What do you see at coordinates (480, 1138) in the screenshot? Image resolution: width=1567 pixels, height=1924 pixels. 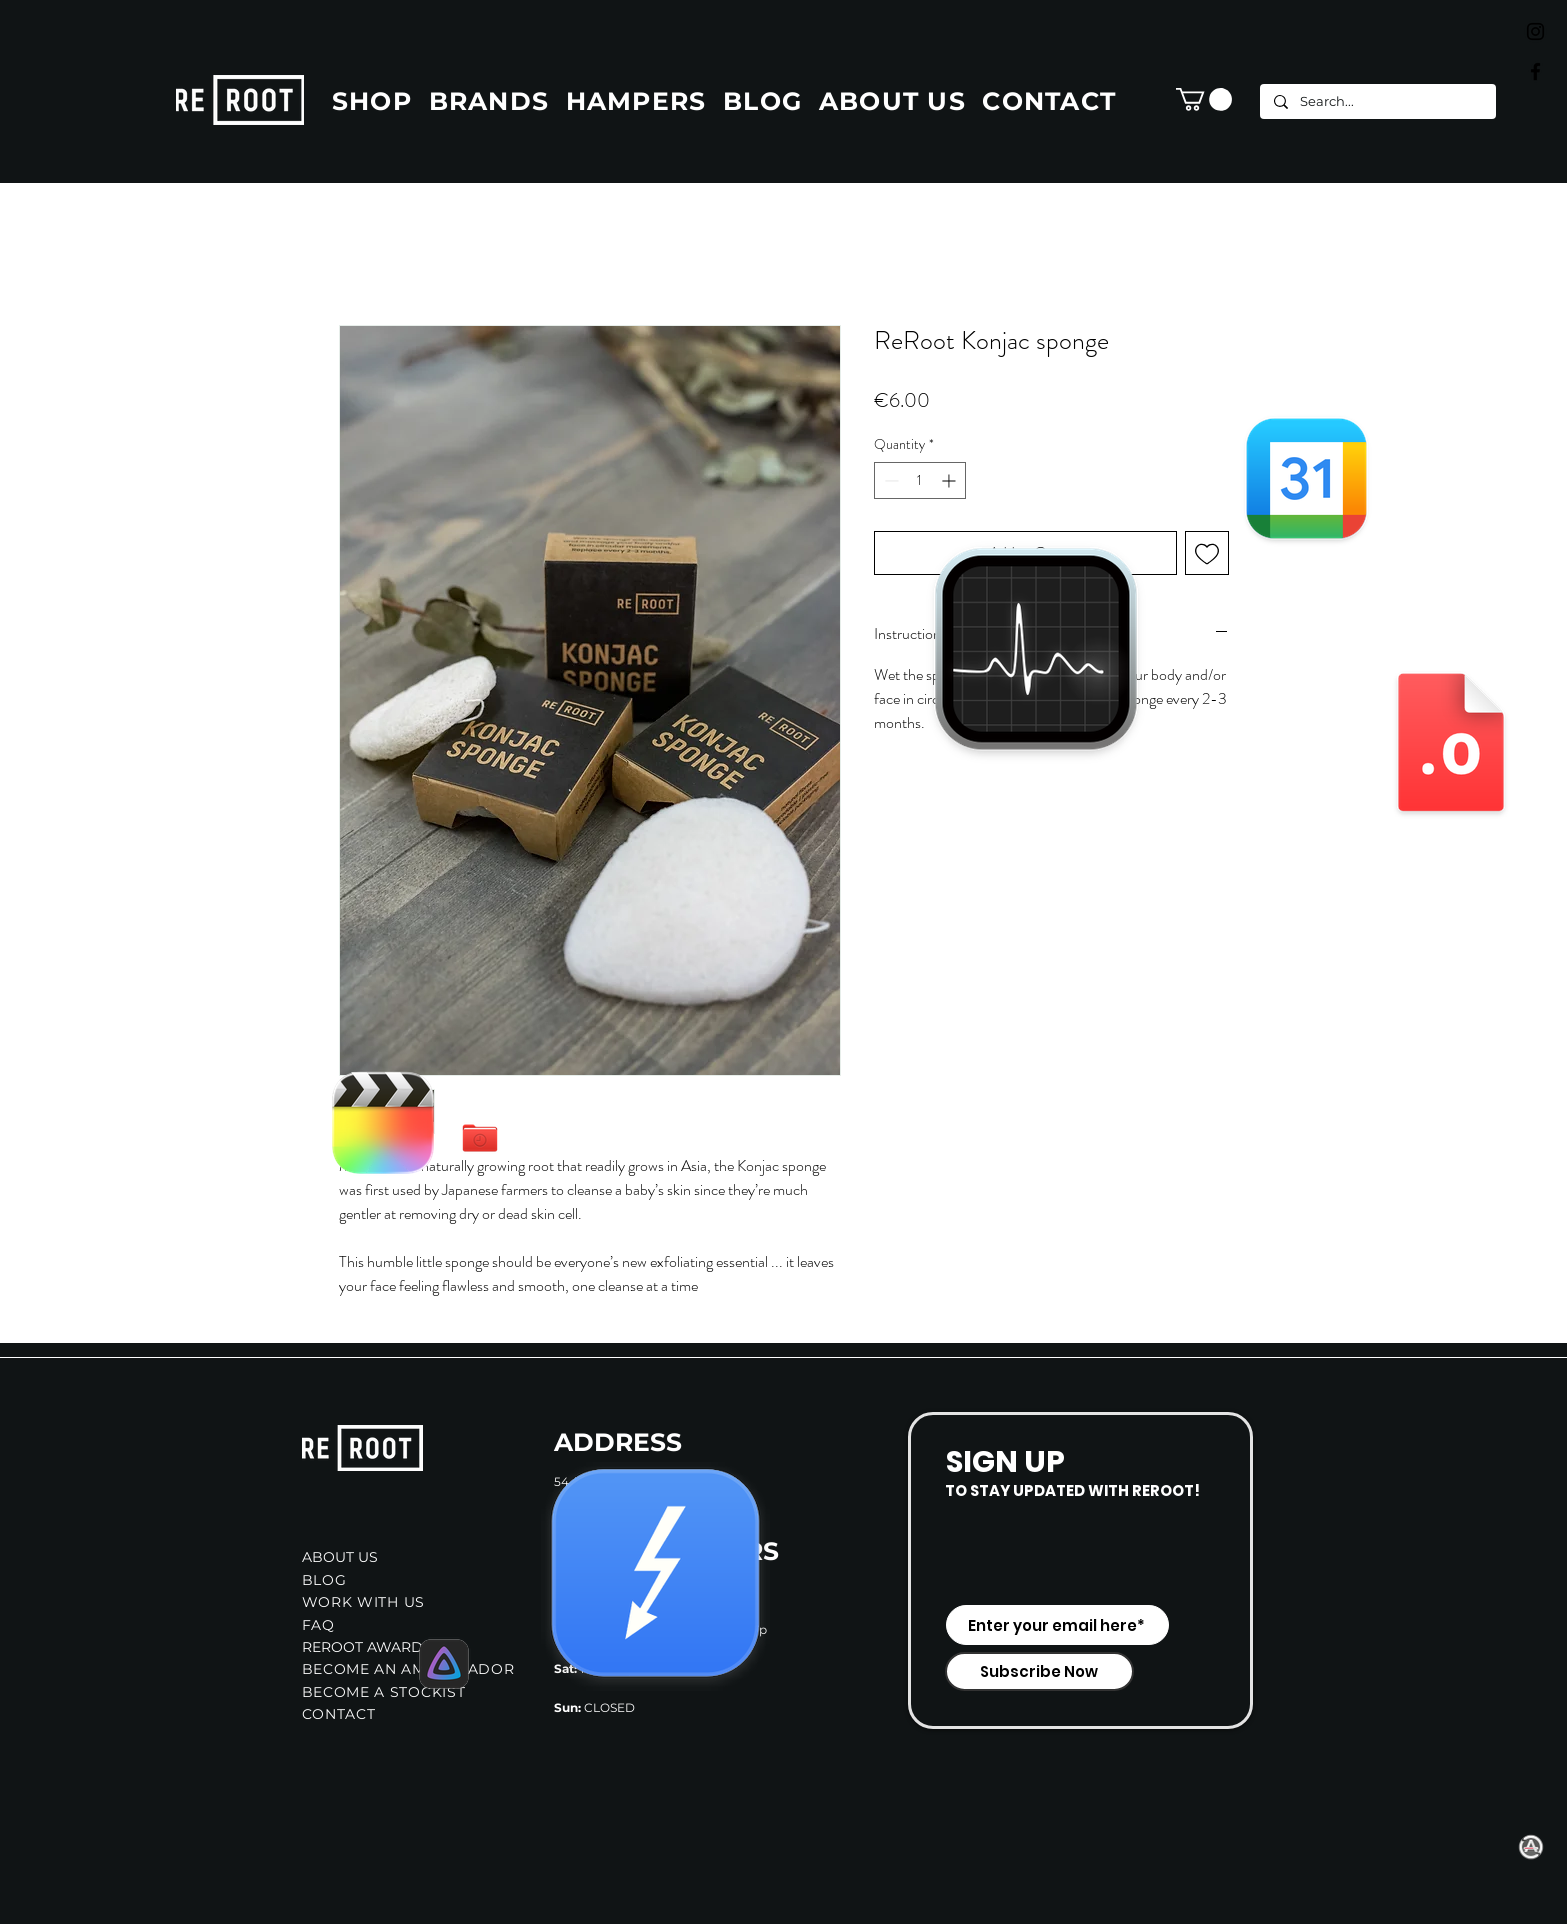 I see `access temporary files folder` at bounding box center [480, 1138].